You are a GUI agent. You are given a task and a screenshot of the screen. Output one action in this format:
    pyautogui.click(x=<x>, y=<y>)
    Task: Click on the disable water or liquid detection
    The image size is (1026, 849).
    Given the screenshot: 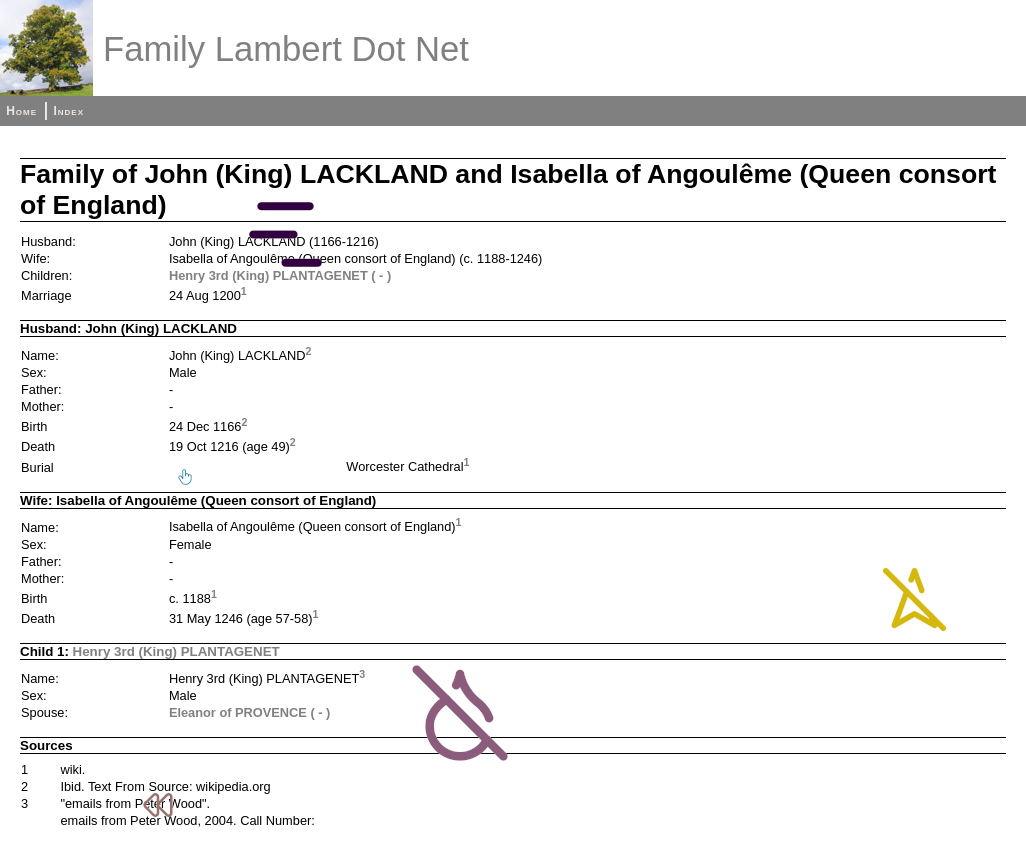 What is the action you would take?
    pyautogui.click(x=460, y=713)
    